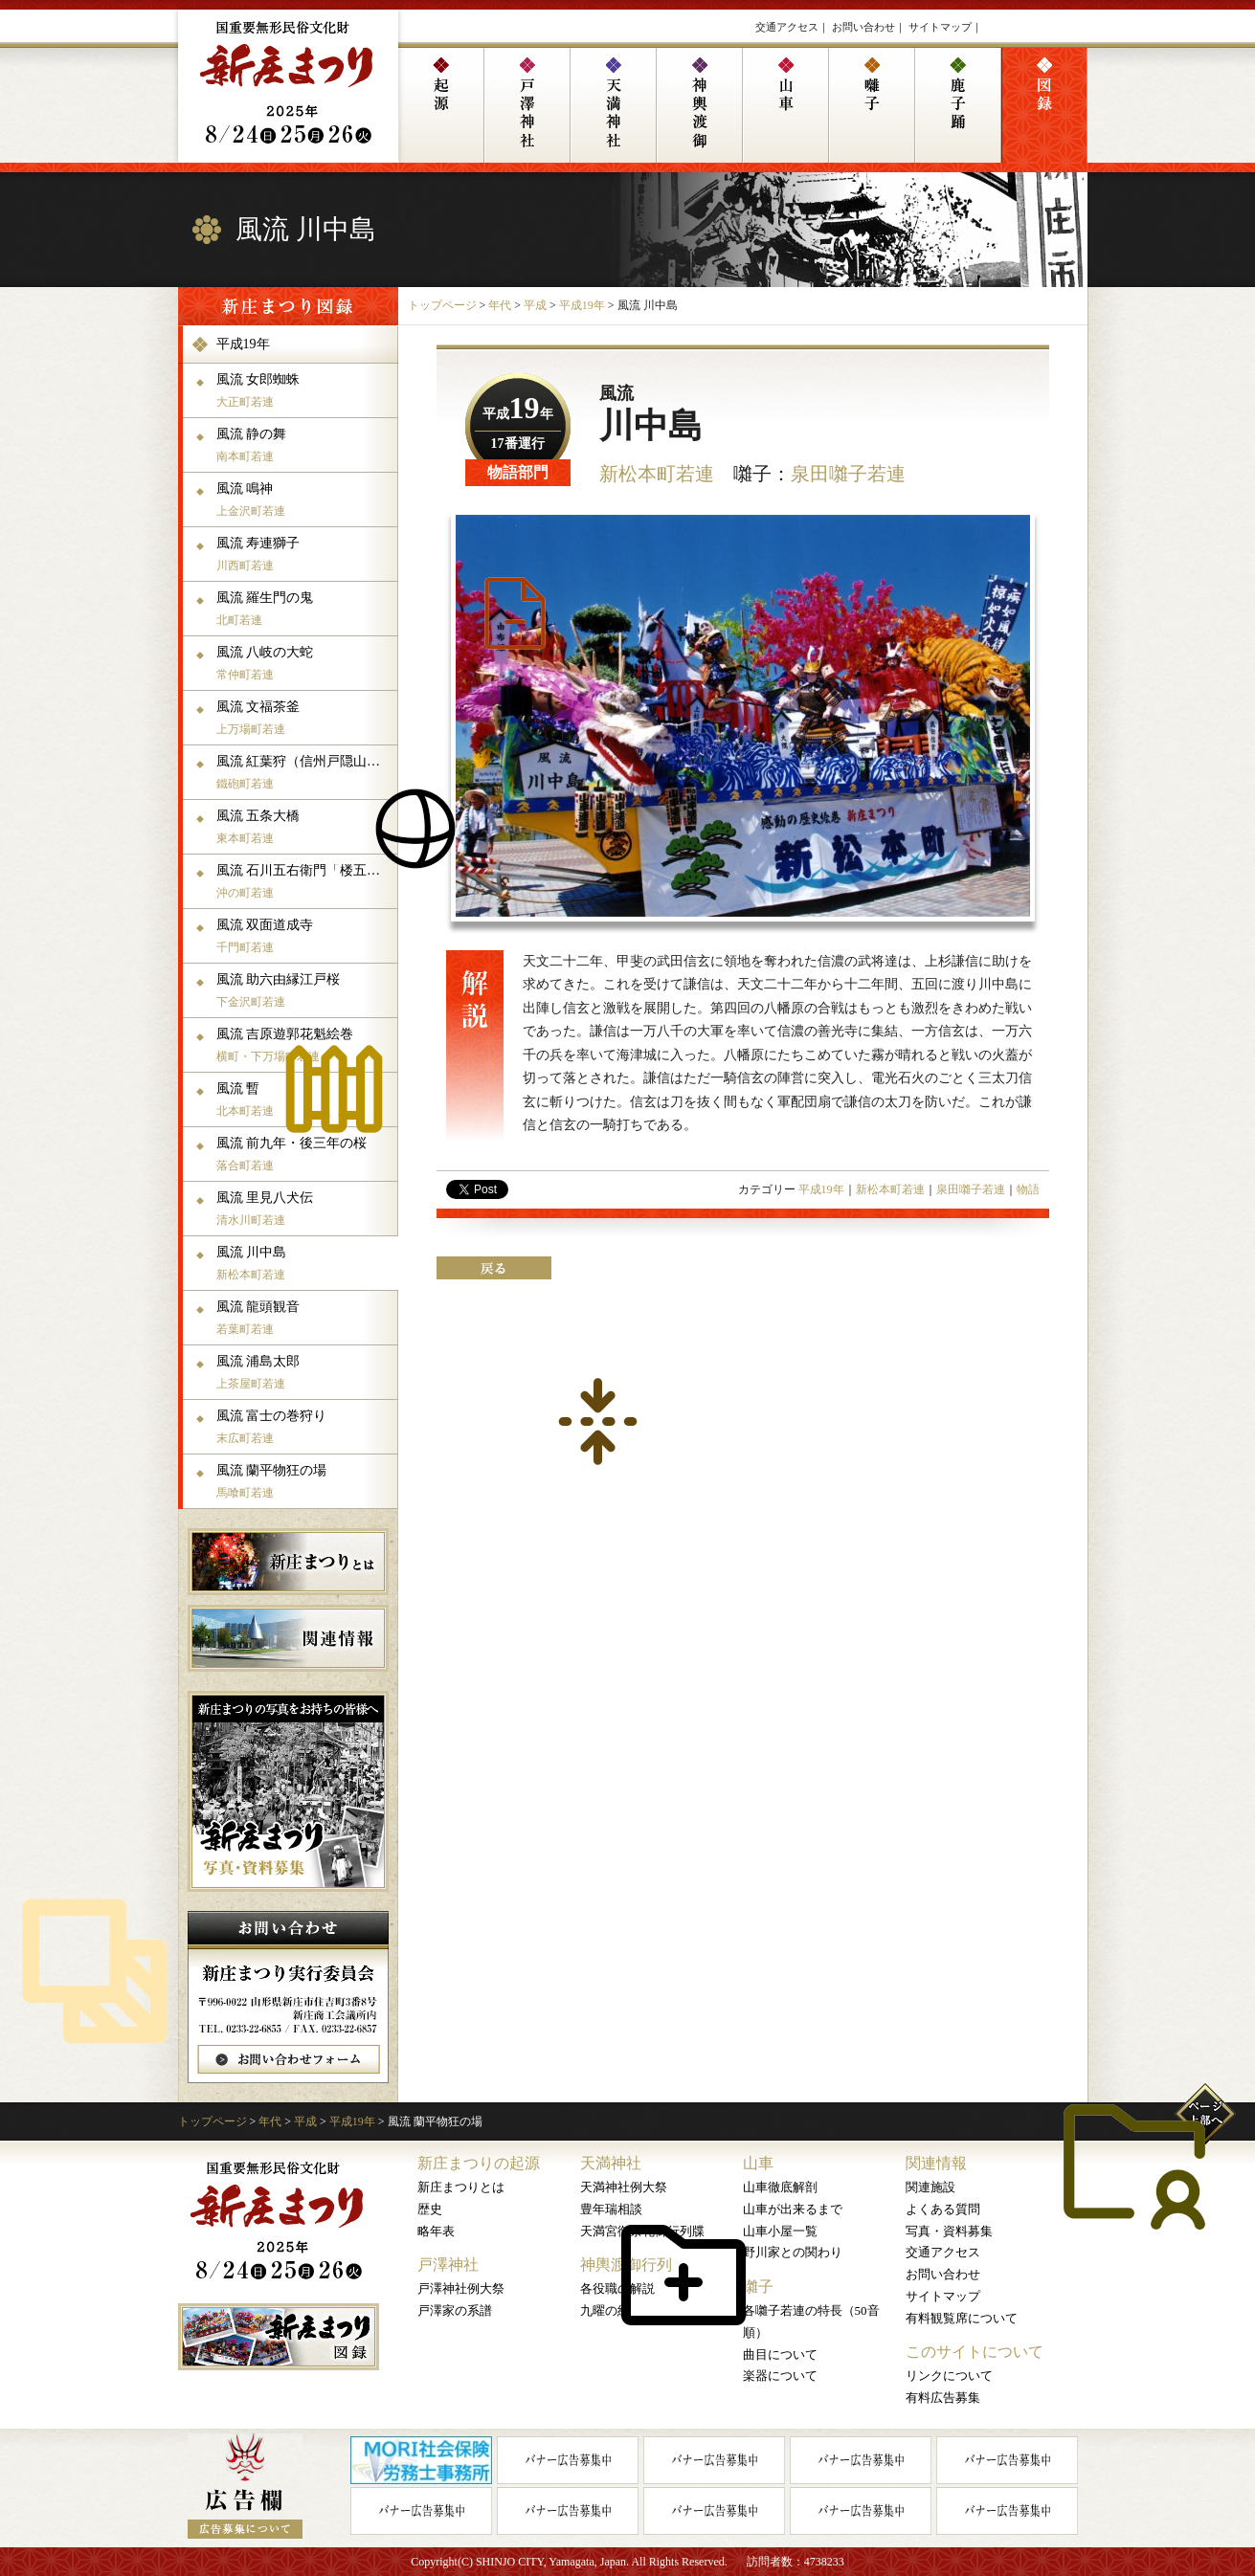 The width and height of the screenshot is (1255, 2576). What do you see at coordinates (684, 2273) in the screenshot?
I see `create a new folder` at bounding box center [684, 2273].